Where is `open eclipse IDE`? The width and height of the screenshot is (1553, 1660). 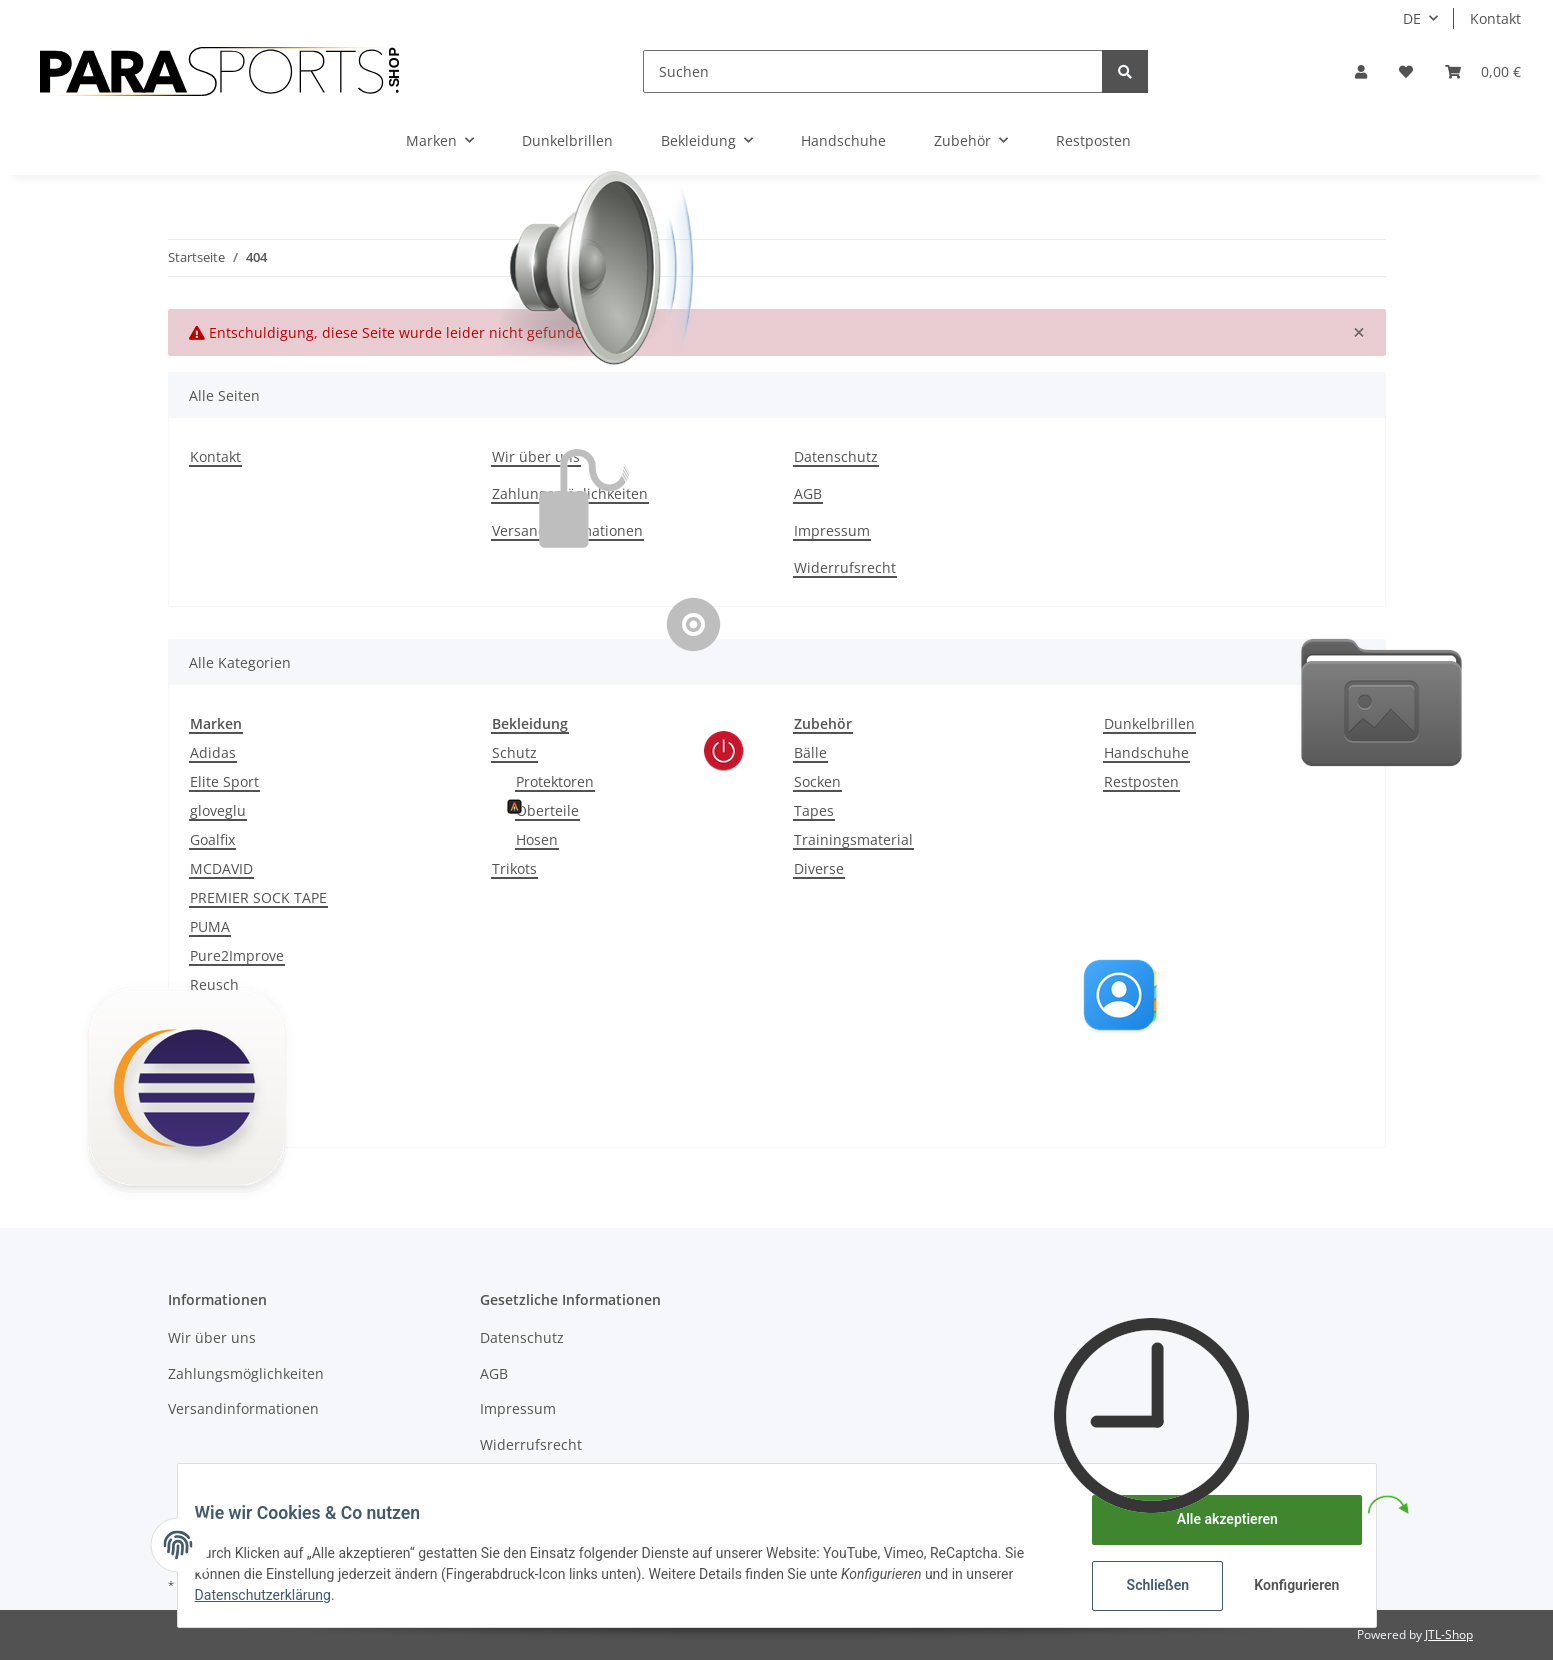 open eclipse IDE is located at coordinates (187, 1088).